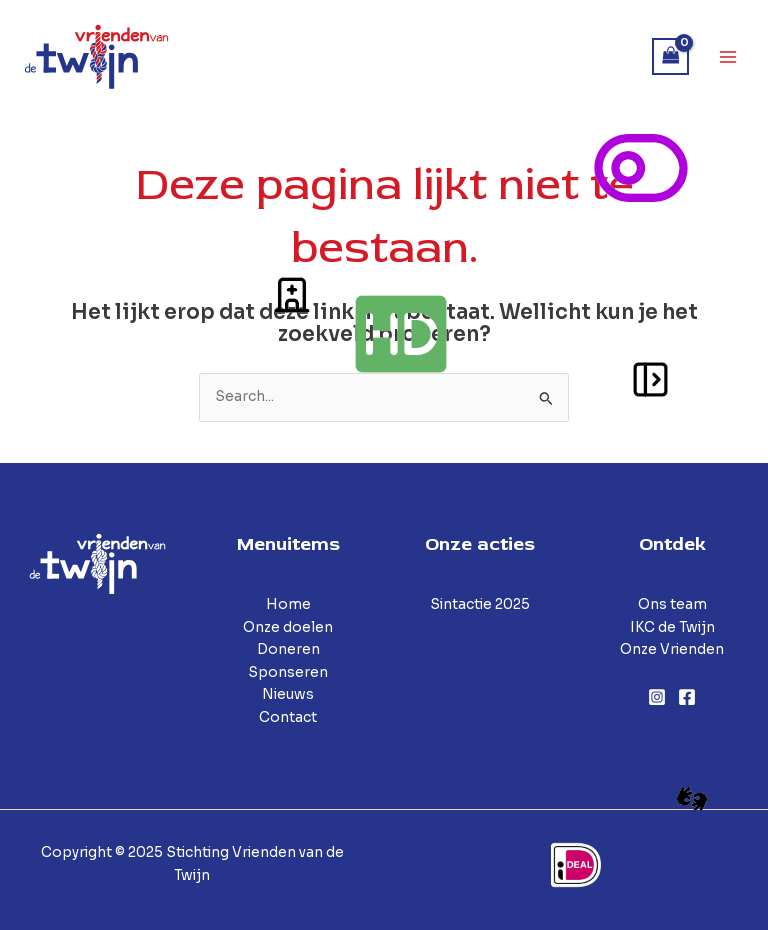 The width and height of the screenshot is (768, 930). What do you see at coordinates (650, 379) in the screenshot?
I see `expand the left sidebar panel` at bounding box center [650, 379].